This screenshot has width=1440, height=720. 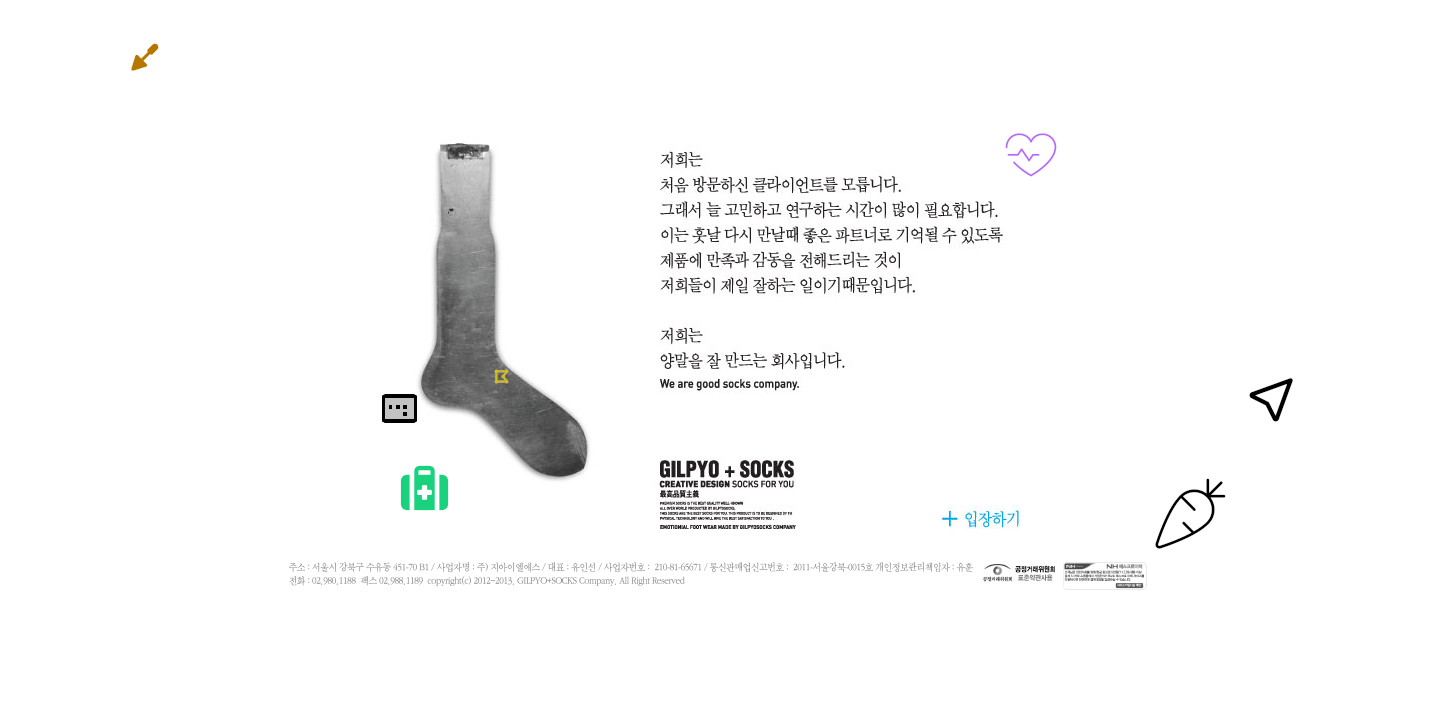 I want to click on browse vegetable or produce category, so click(x=1189, y=515).